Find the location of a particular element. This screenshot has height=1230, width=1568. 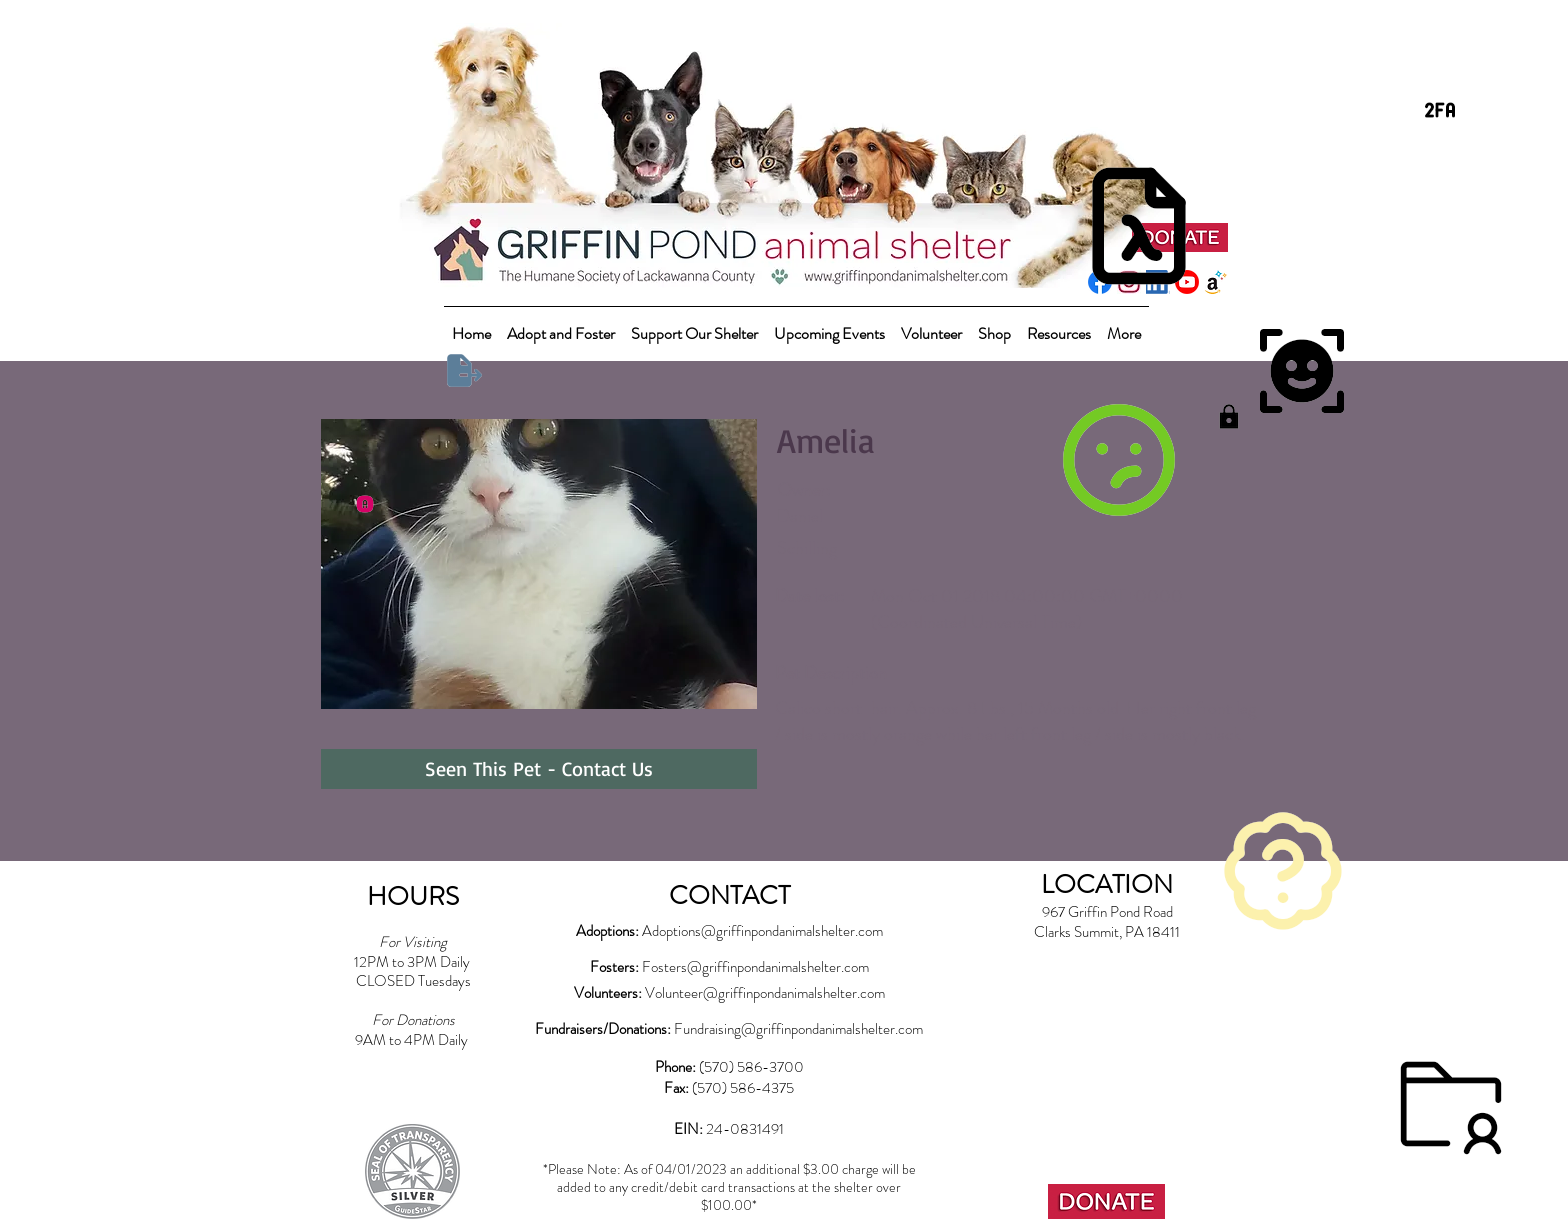

enable two-factor authentication is located at coordinates (1440, 110).